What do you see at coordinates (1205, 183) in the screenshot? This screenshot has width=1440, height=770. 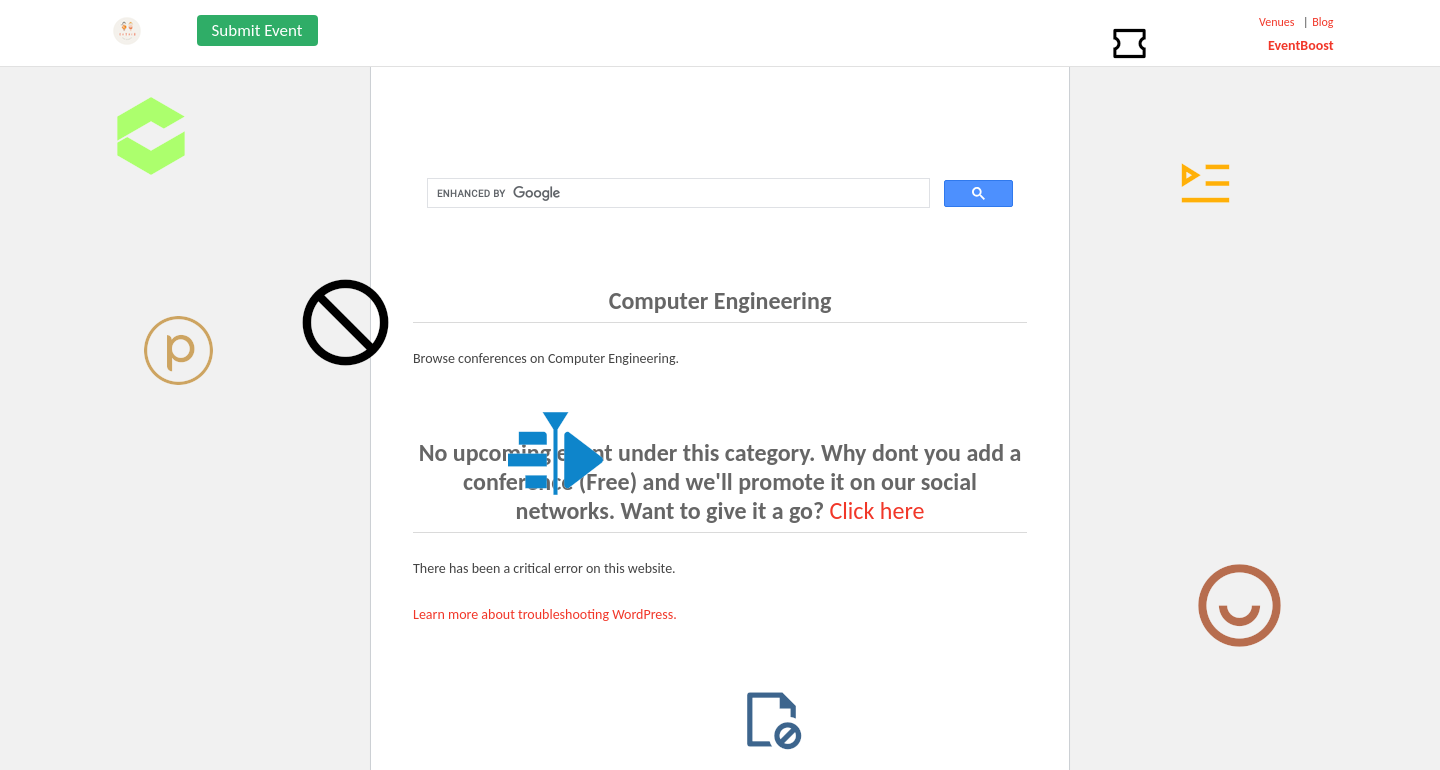 I see `view your playlist` at bounding box center [1205, 183].